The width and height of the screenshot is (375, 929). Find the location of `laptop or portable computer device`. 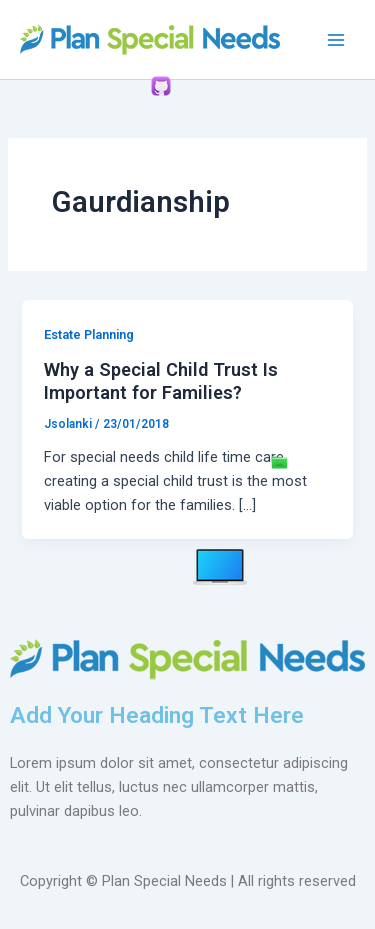

laptop or portable computer device is located at coordinates (220, 566).